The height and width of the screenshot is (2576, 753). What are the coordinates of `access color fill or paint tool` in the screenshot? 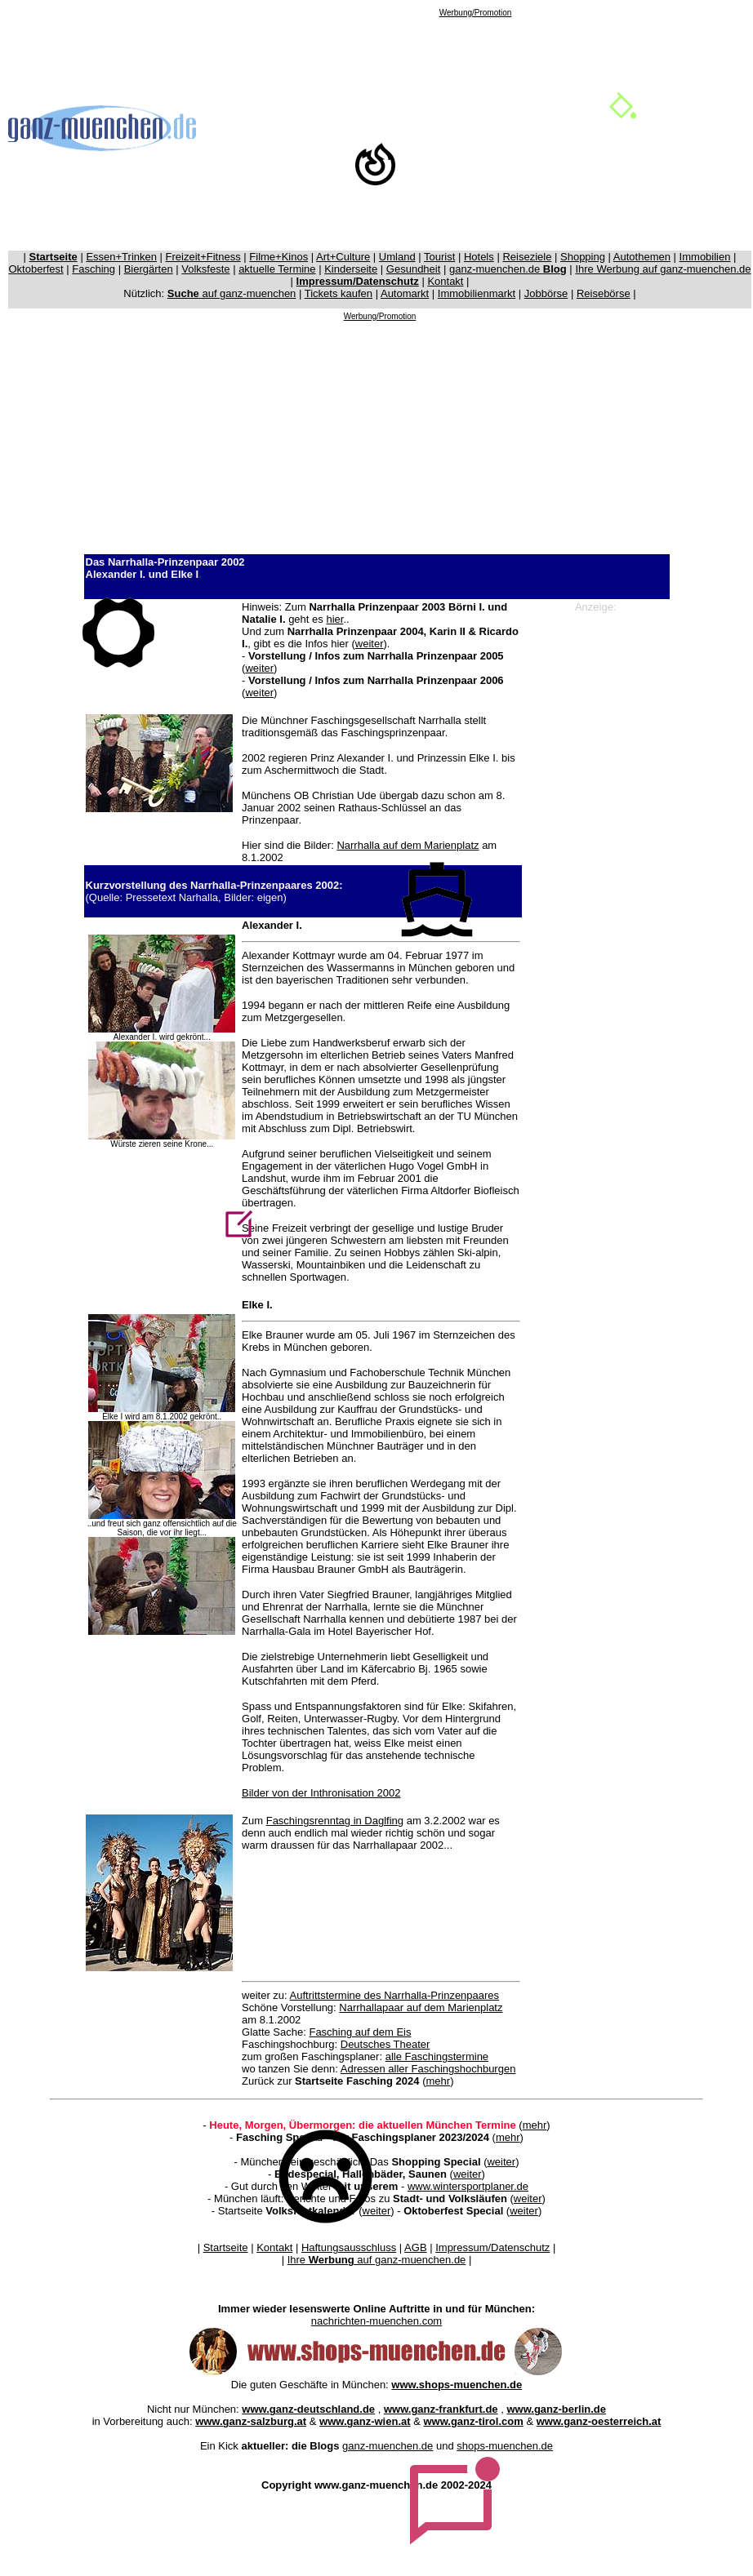 It's located at (622, 105).